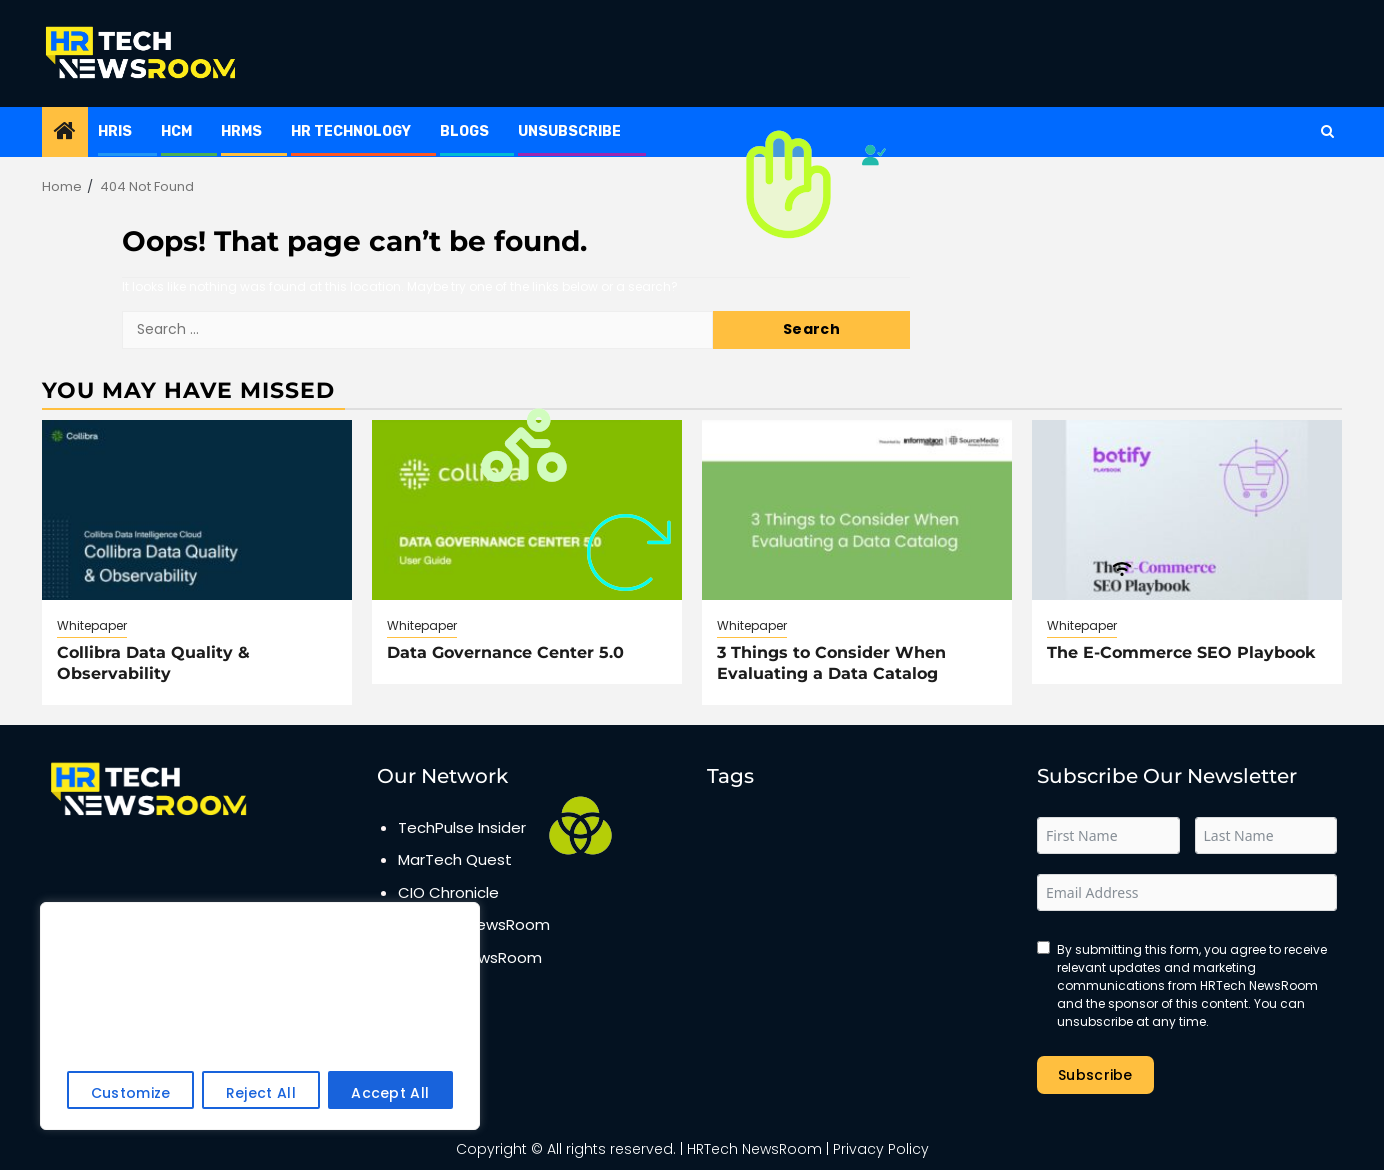 This screenshot has width=1384, height=1170. I want to click on refresh or reload content, so click(625, 552).